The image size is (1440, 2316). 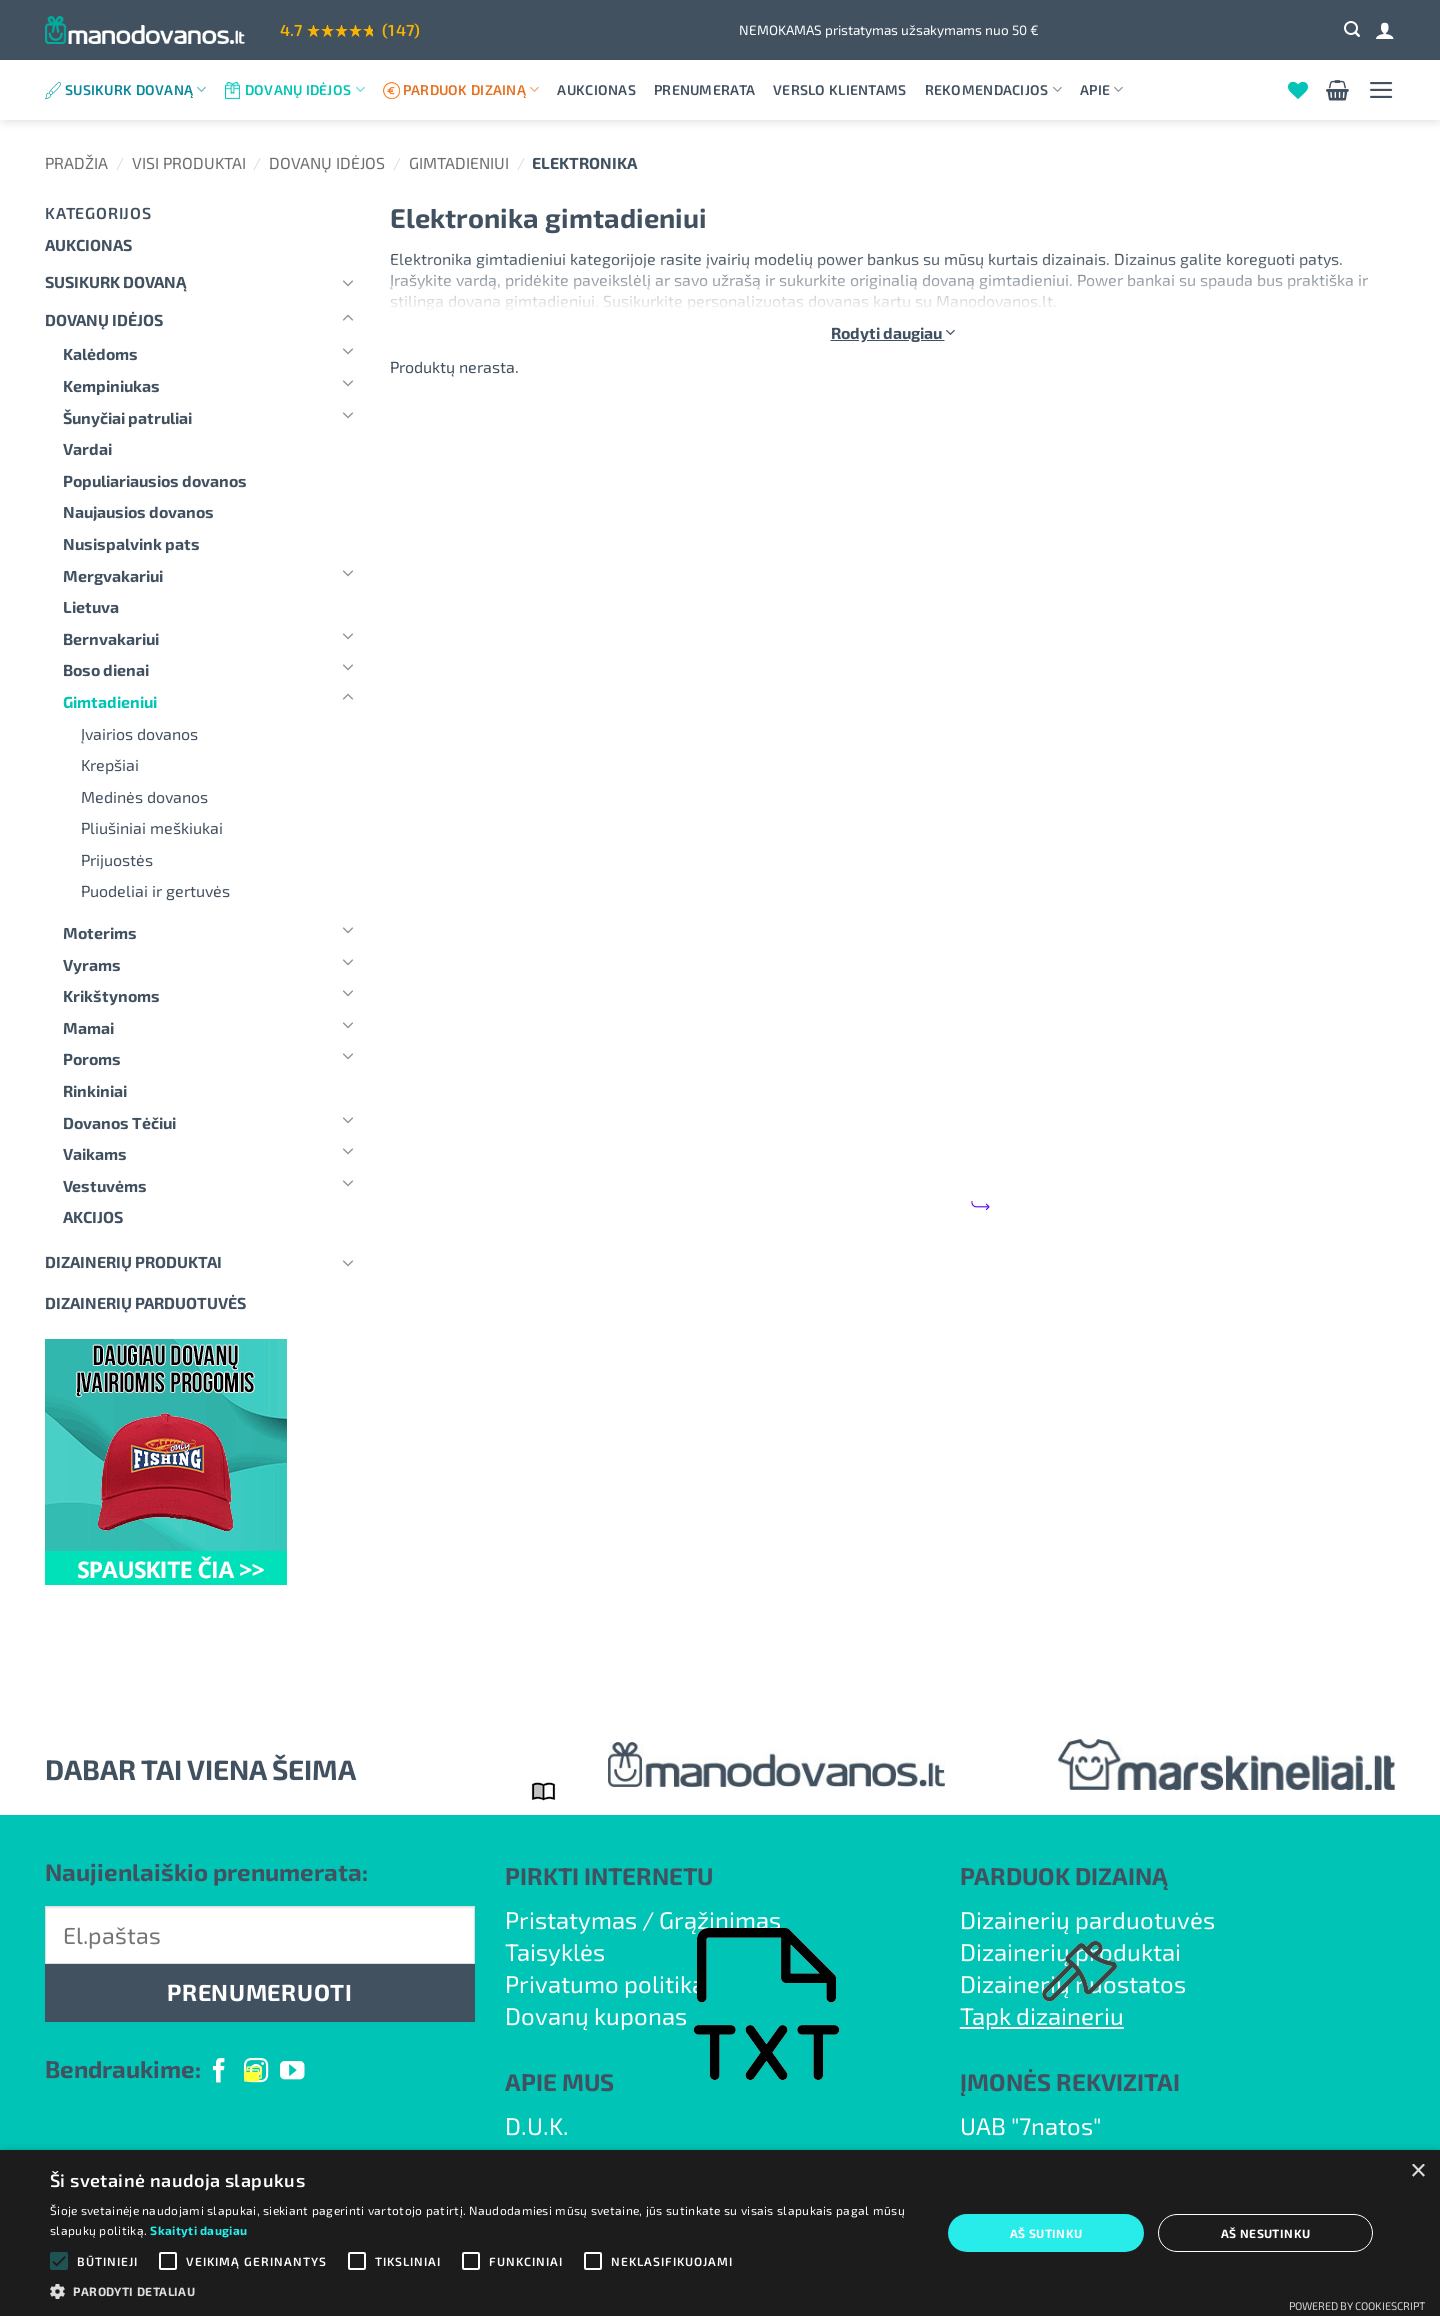 I want to click on tool or equipment category, so click(x=1079, y=1973).